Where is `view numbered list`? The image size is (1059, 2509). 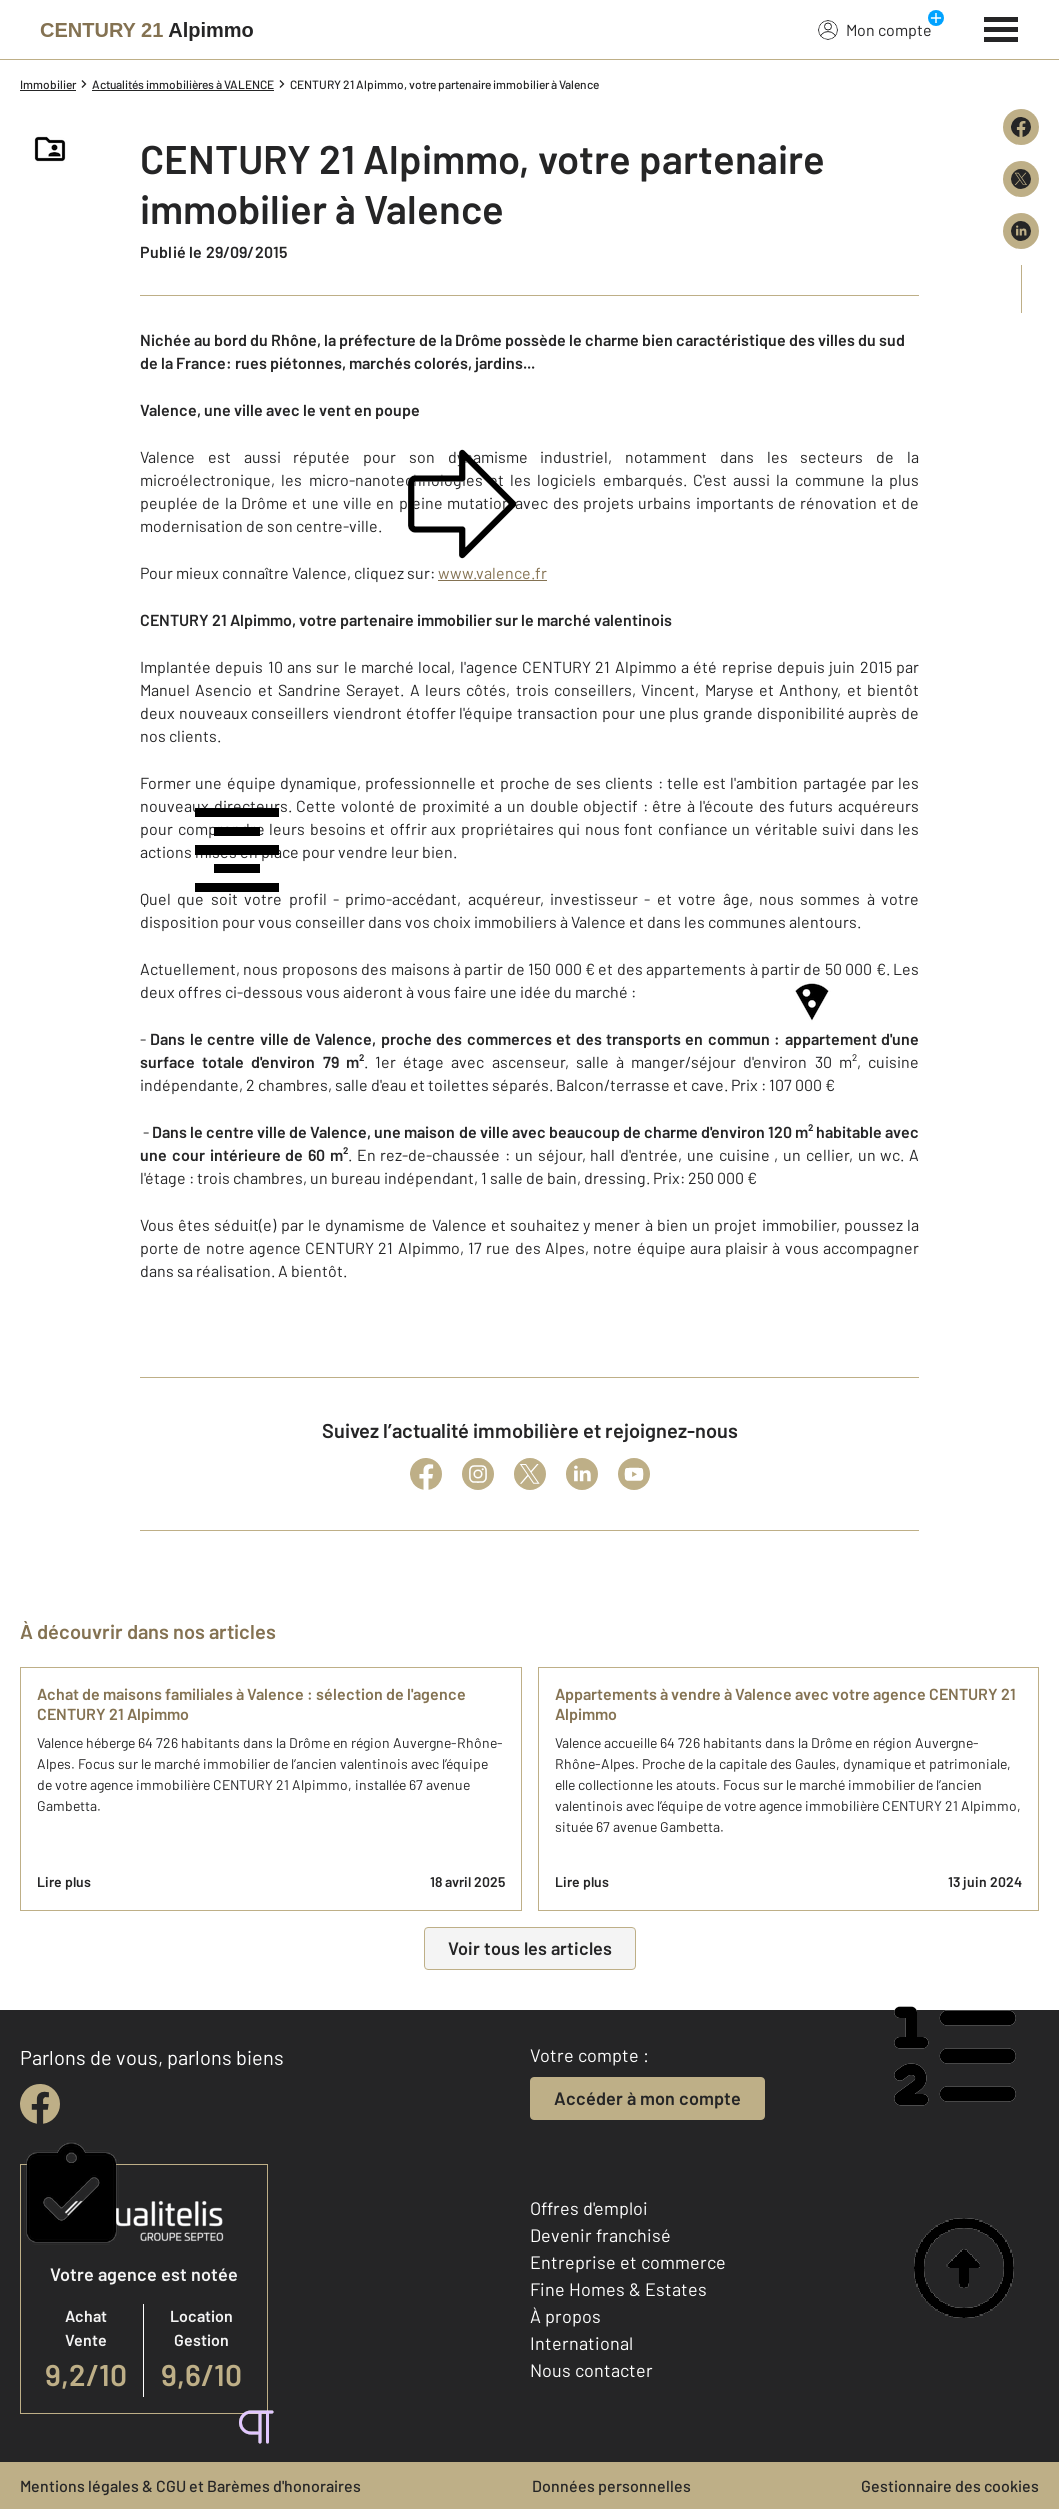 view numbered list is located at coordinates (955, 2056).